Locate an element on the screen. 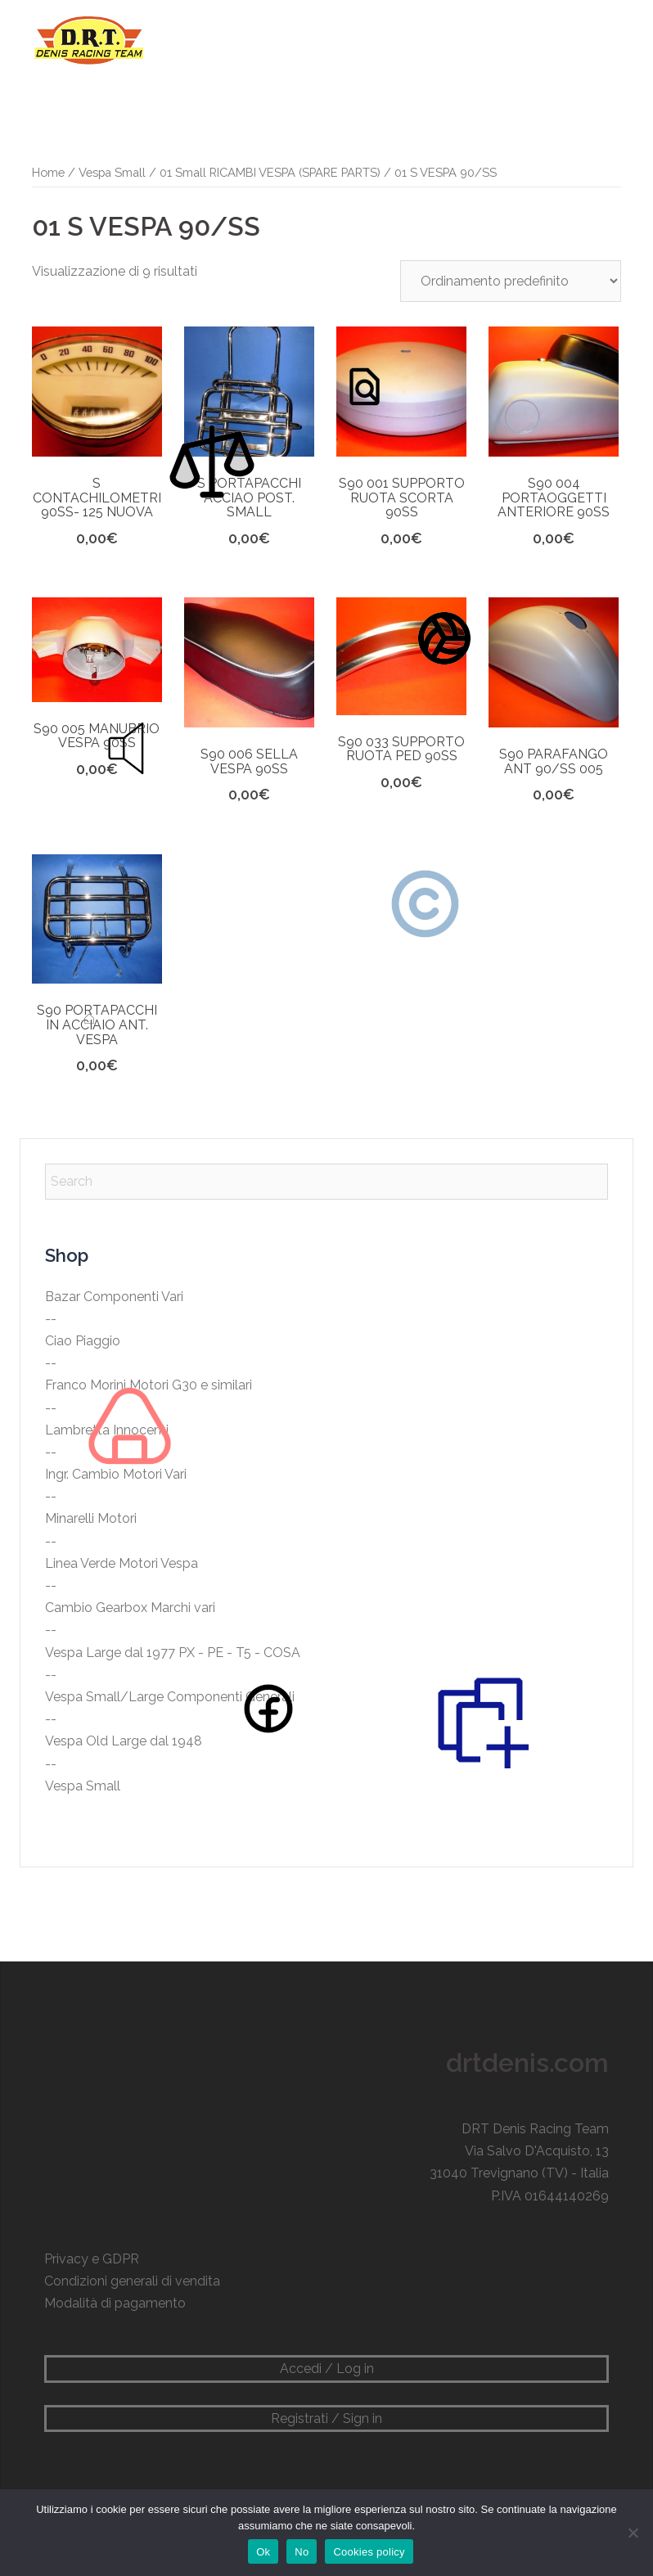 Image resolution: width=653 pixels, height=2576 pixels. navigate to home screen is located at coordinates (89, 1019).